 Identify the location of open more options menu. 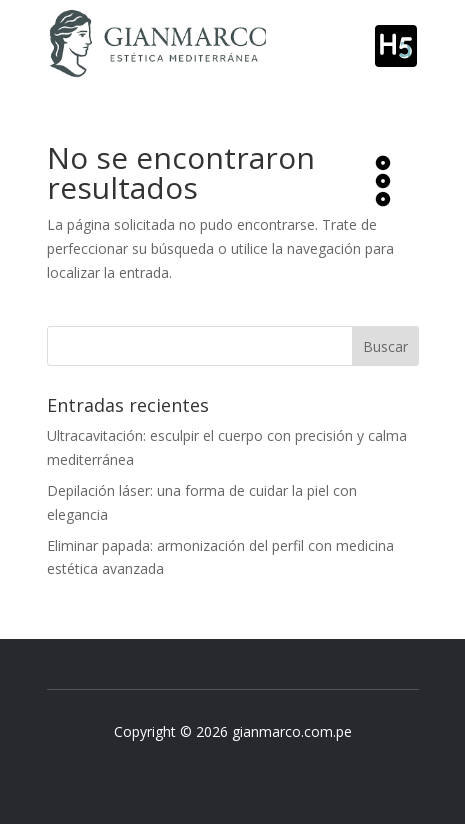
(383, 181).